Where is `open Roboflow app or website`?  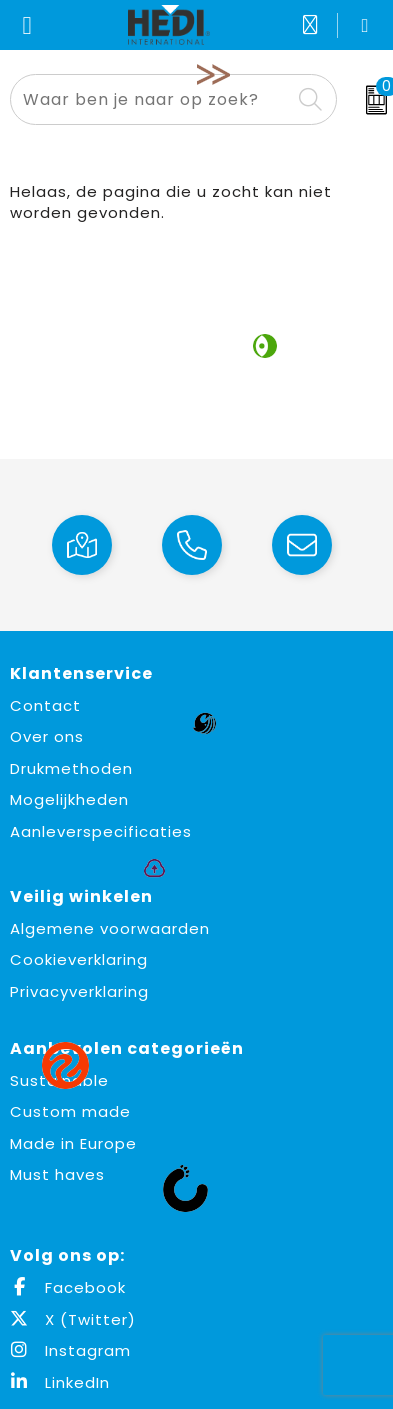 open Roboflow app or website is located at coordinates (65, 1065).